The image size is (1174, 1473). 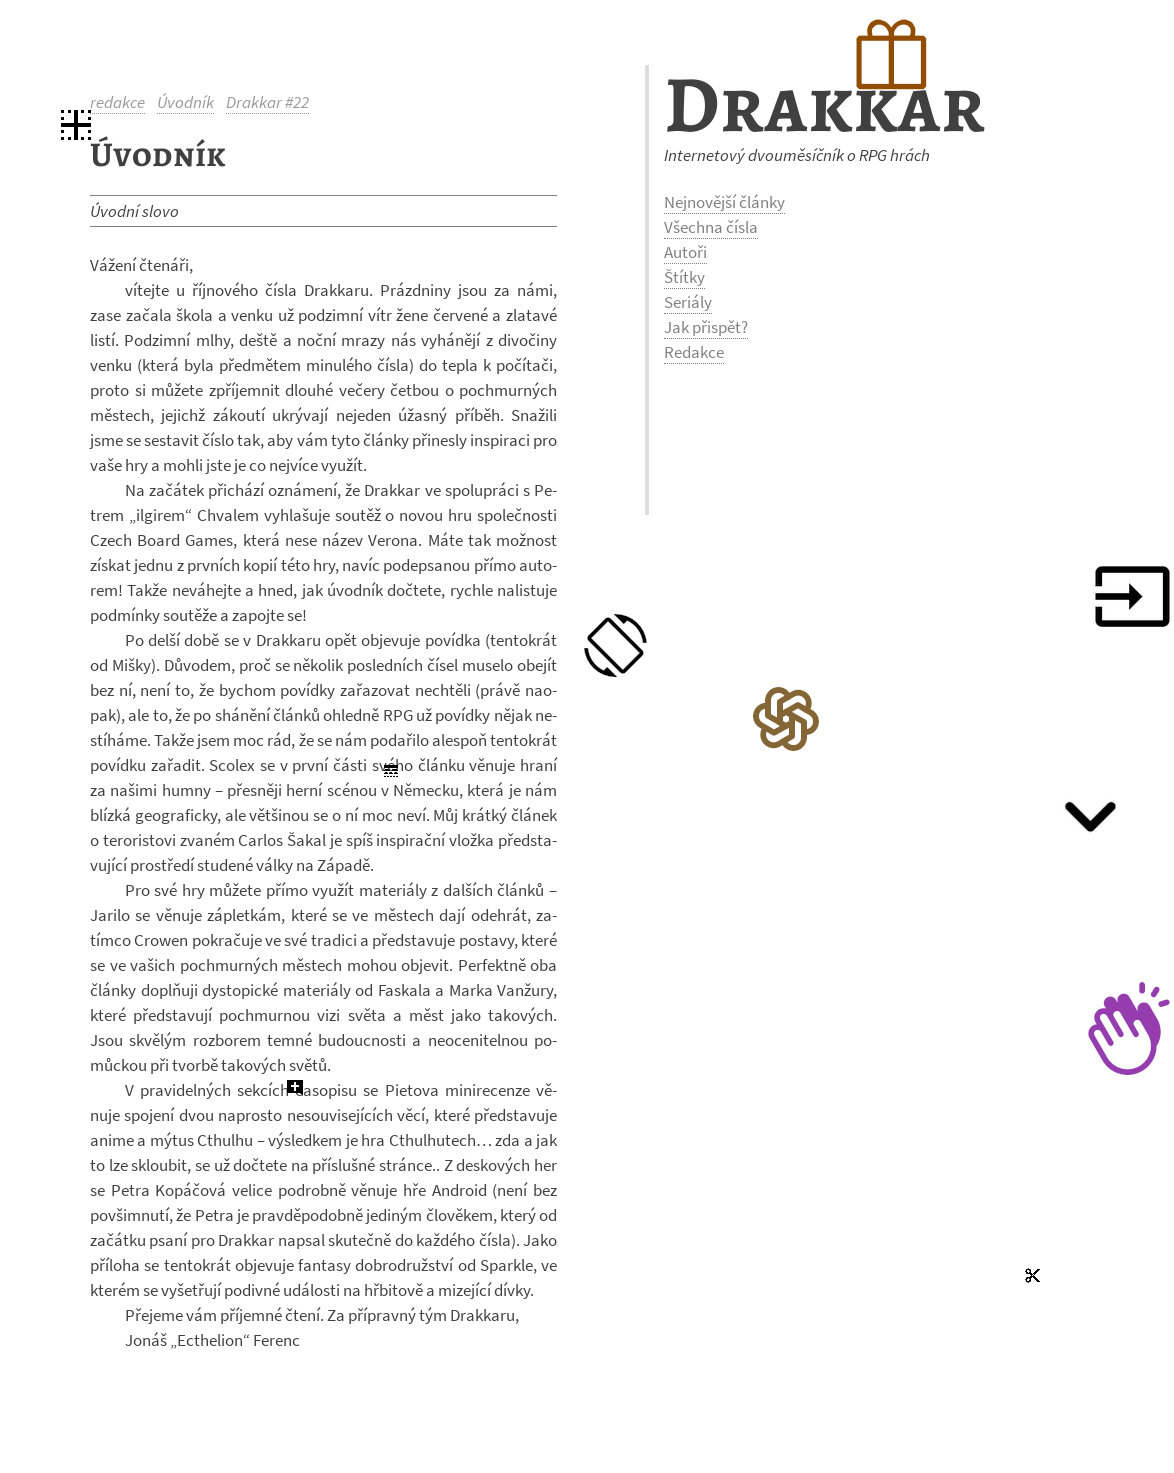 What do you see at coordinates (1132, 596) in the screenshot?
I see `input or import data into the current view` at bounding box center [1132, 596].